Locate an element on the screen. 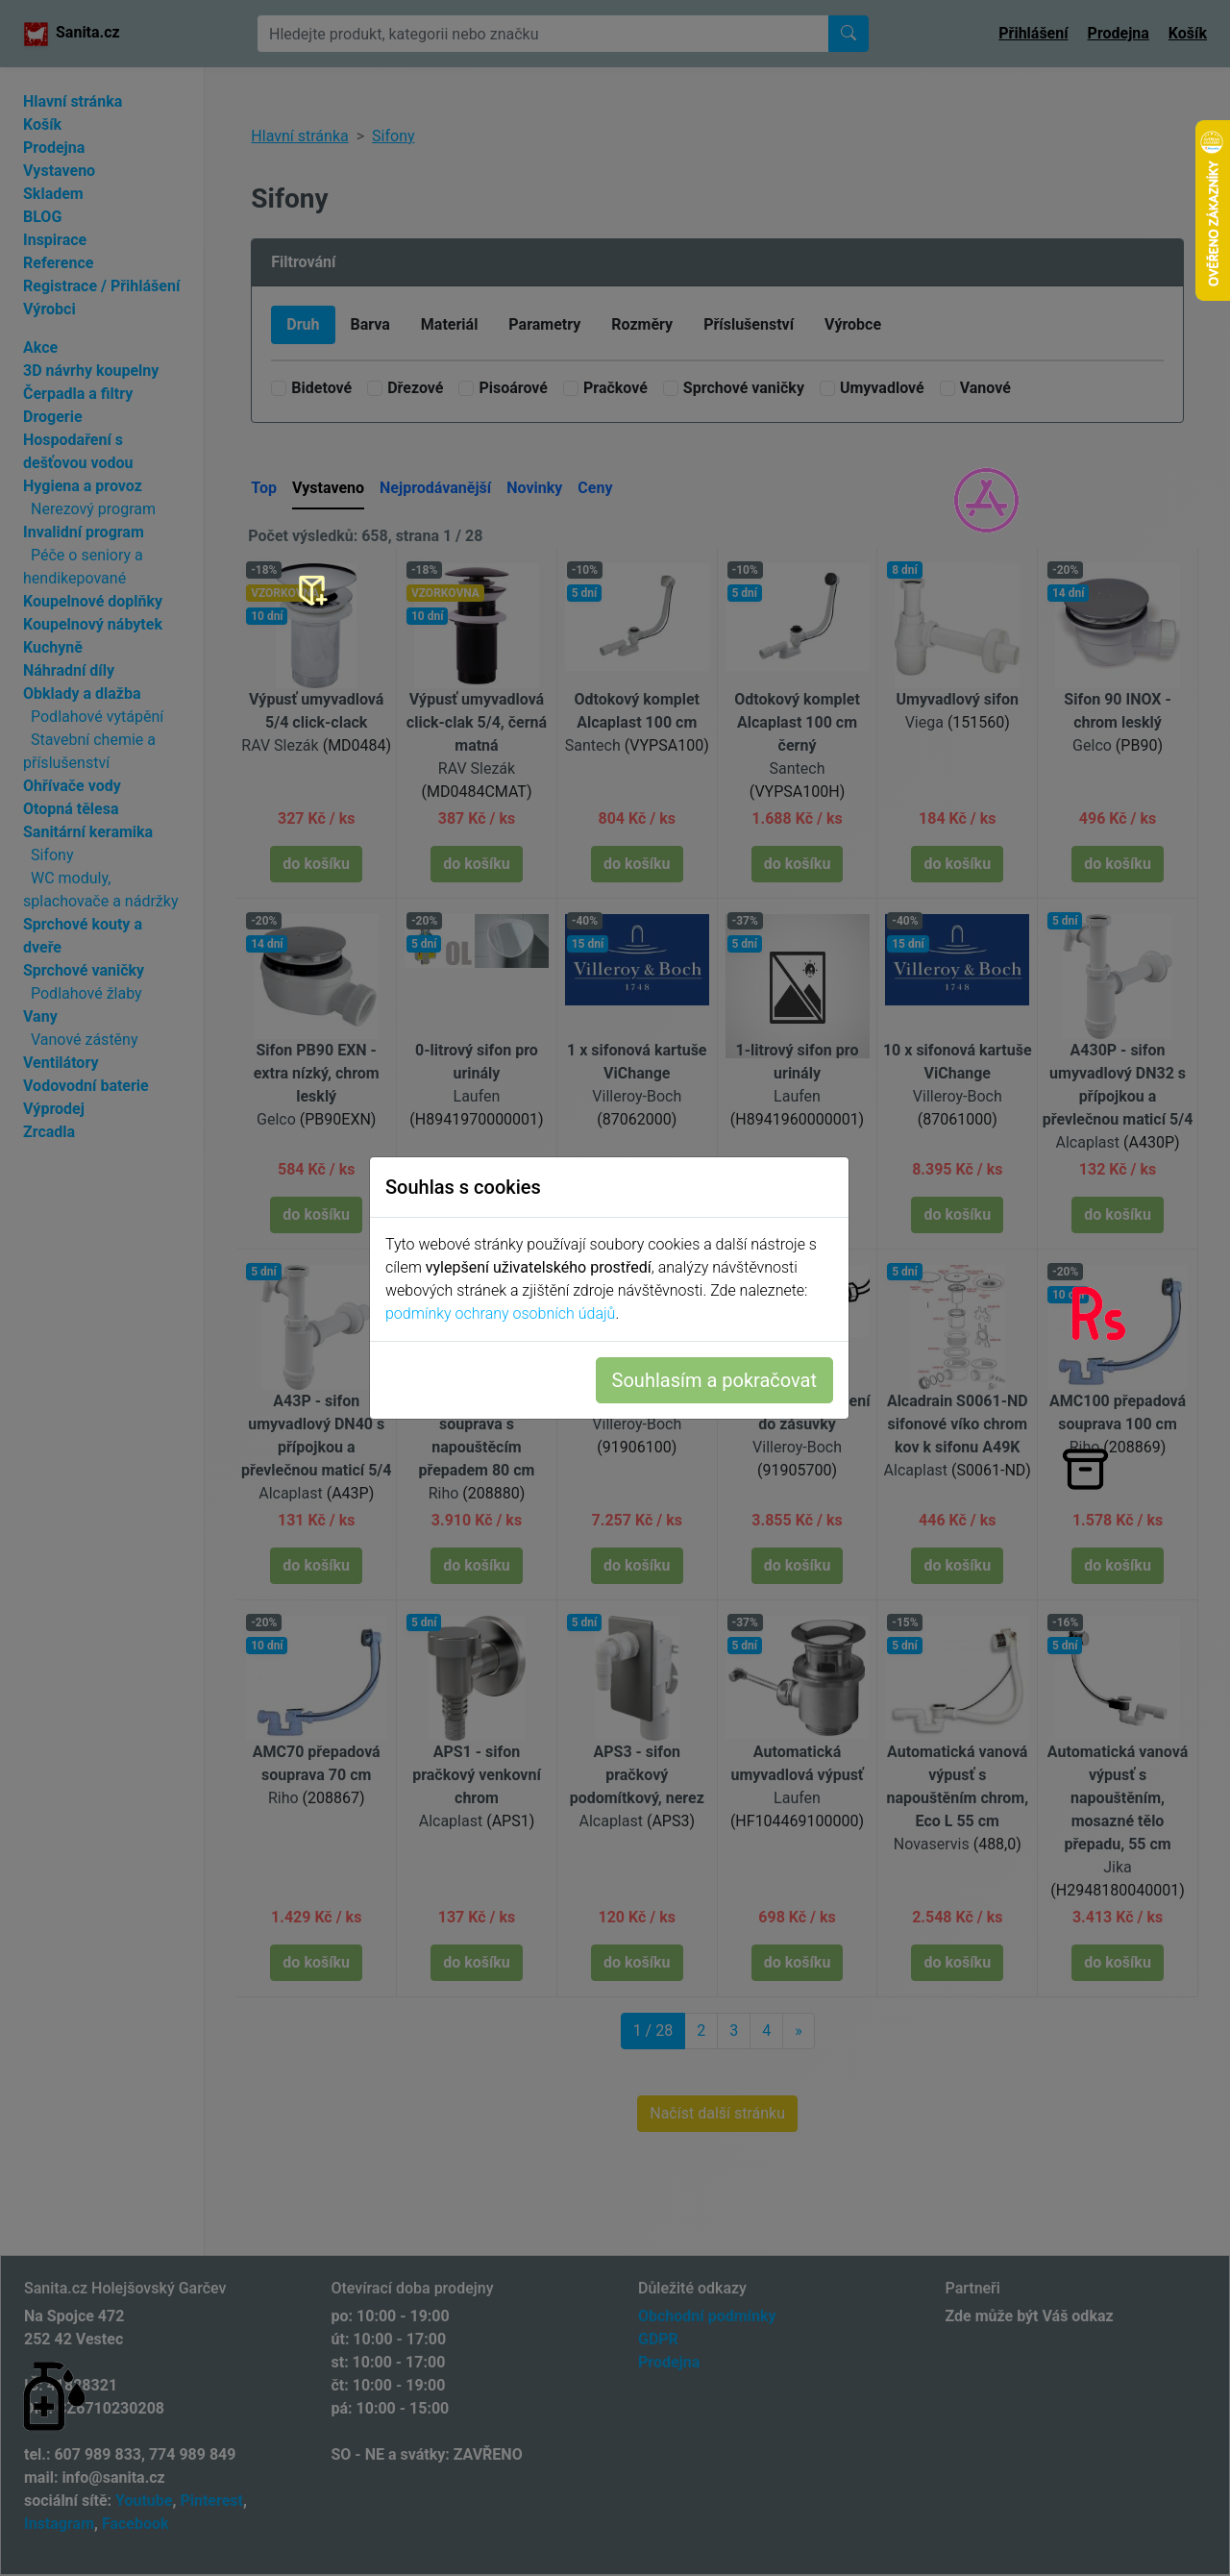  archive this item is located at coordinates (1085, 1469).